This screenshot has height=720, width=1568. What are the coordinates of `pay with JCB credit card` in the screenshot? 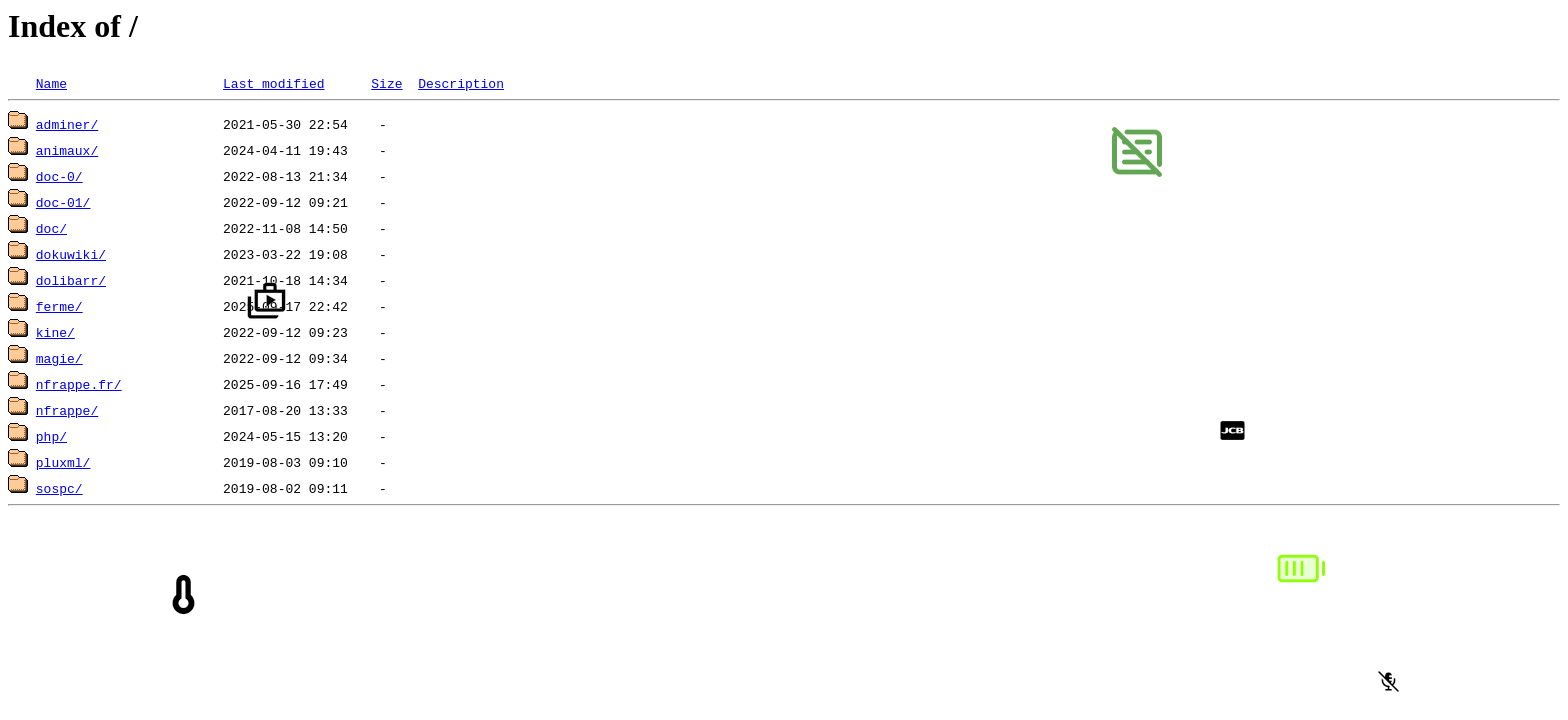 It's located at (1232, 430).